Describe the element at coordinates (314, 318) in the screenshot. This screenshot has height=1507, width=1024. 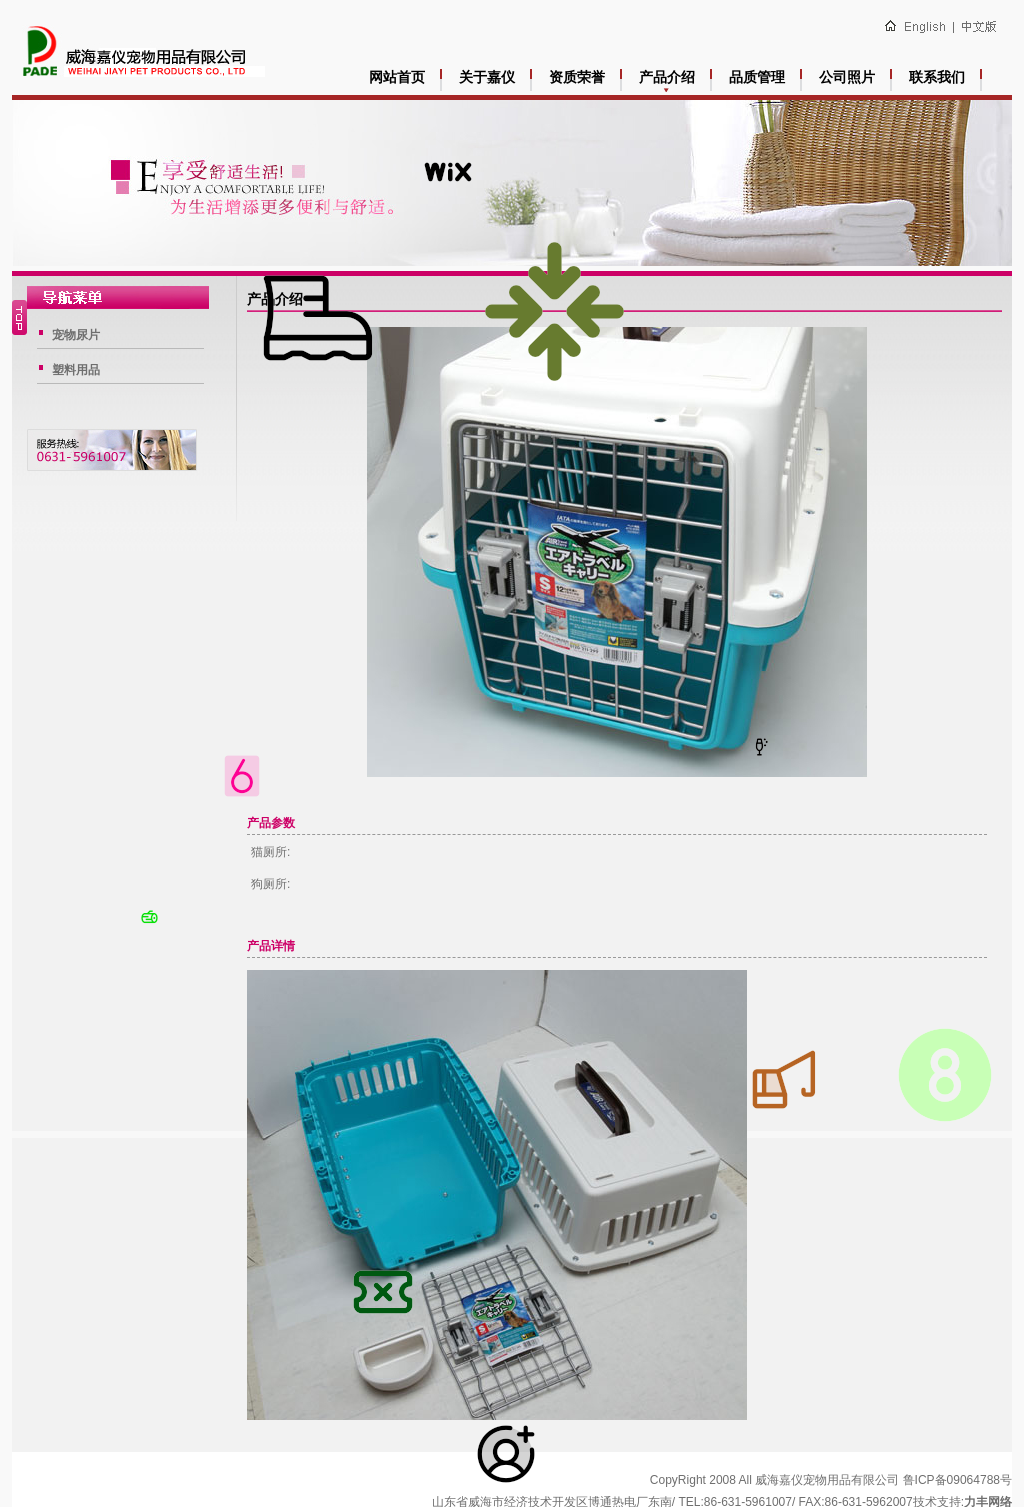
I see `select footwear or boot category` at that location.